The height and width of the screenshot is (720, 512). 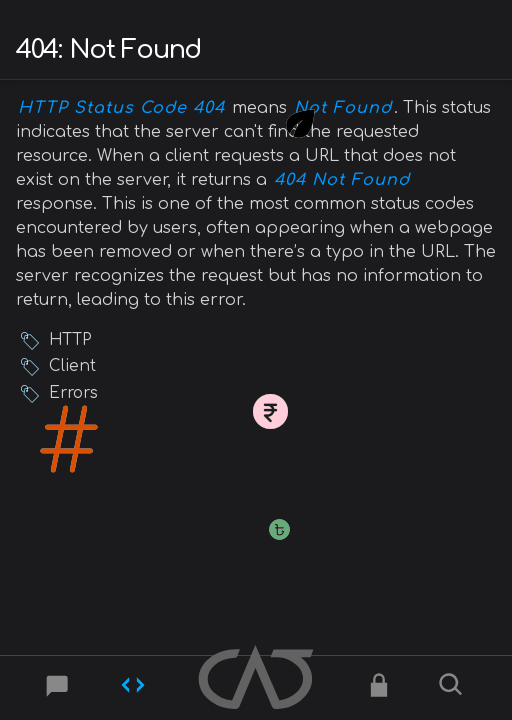 I want to click on view balance or payment amount in indian rupees, so click(x=270, y=411).